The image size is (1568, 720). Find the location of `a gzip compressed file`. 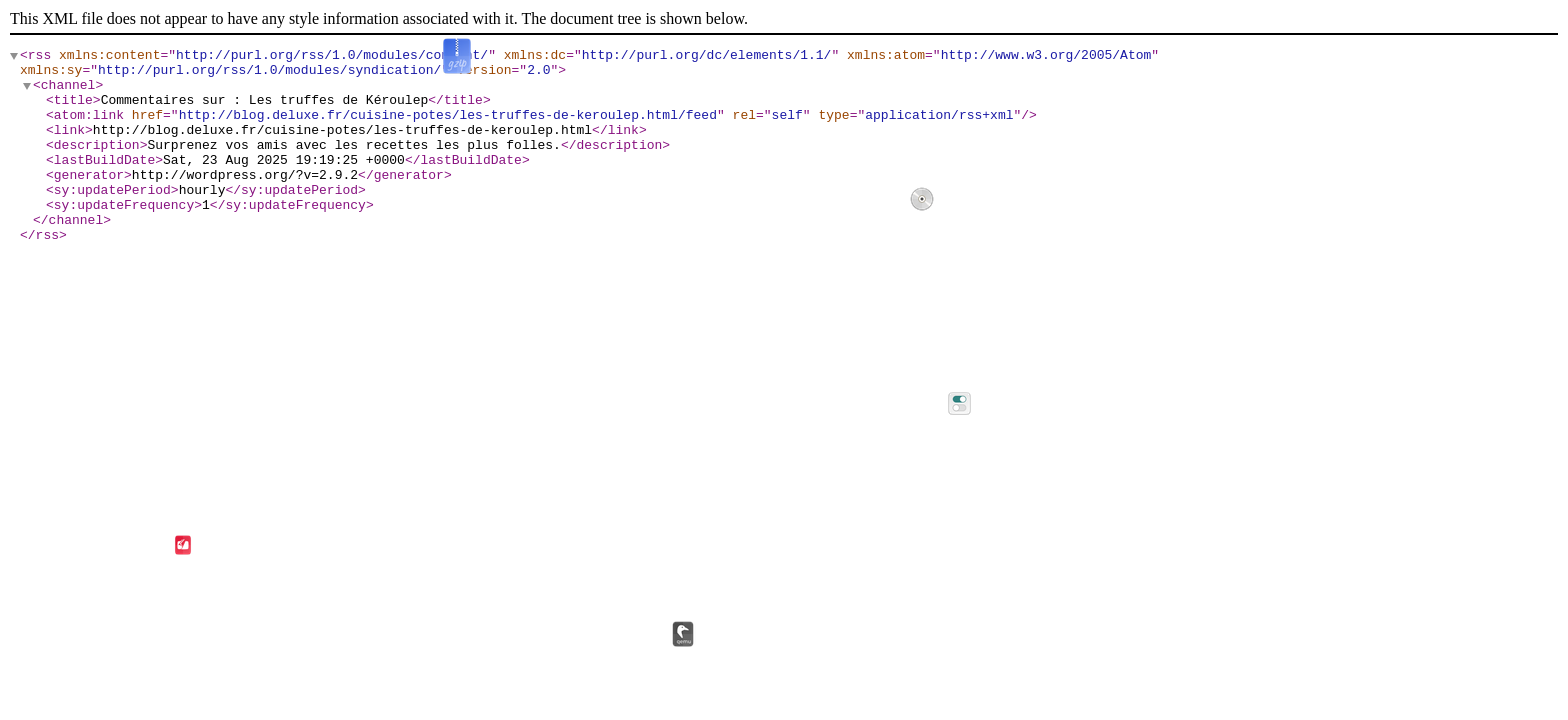

a gzip compressed file is located at coordinates (457, 56).